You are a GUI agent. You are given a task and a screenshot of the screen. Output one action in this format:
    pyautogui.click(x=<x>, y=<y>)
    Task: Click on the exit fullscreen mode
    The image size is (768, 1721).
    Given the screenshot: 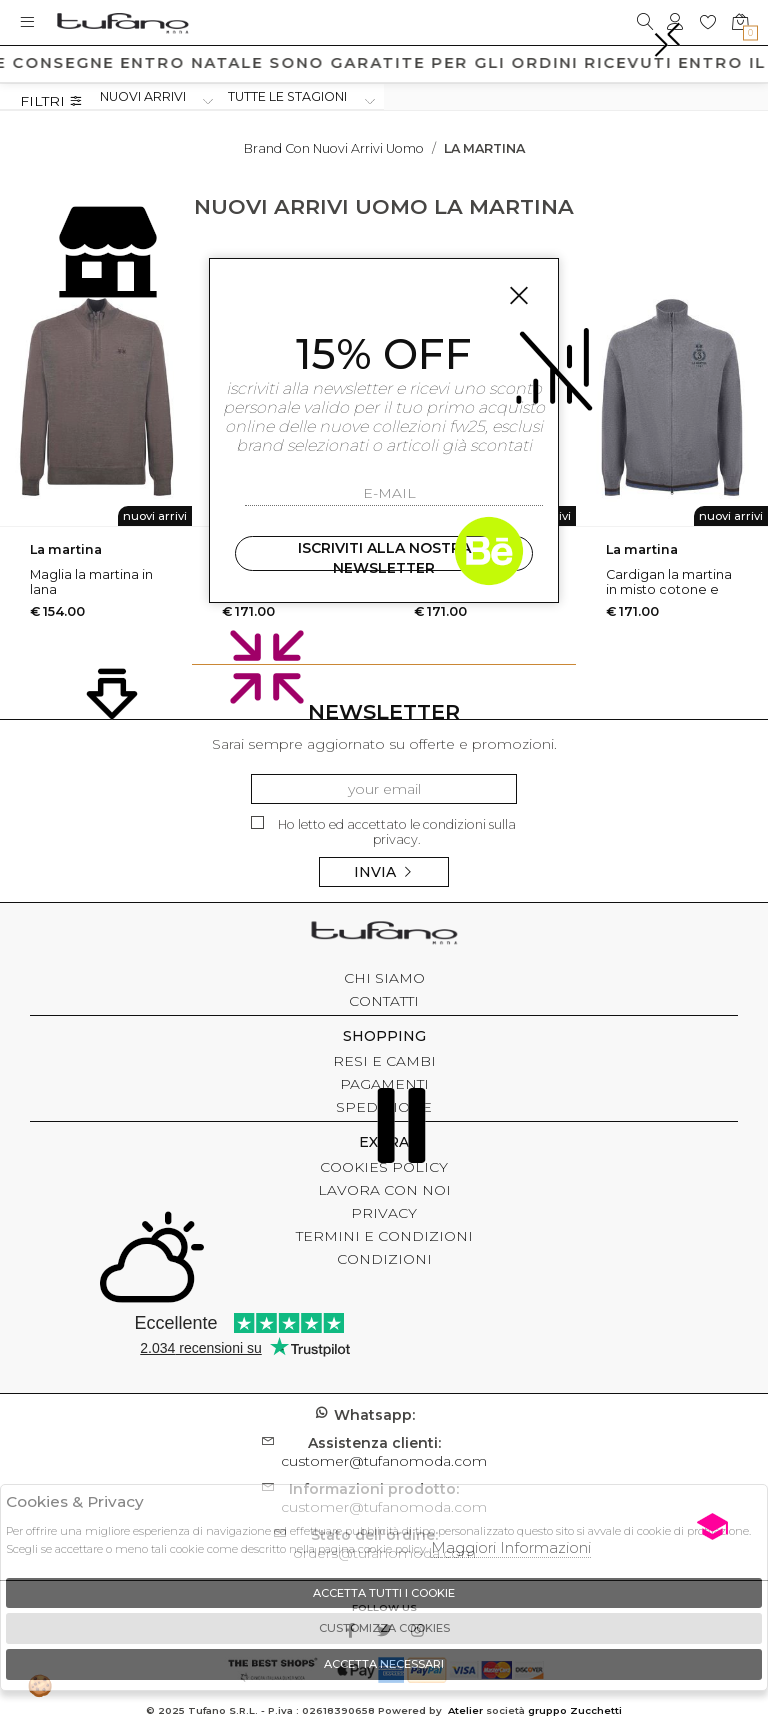 What is the action you would take?
    pyautogui.click(x=267, y=667)
    